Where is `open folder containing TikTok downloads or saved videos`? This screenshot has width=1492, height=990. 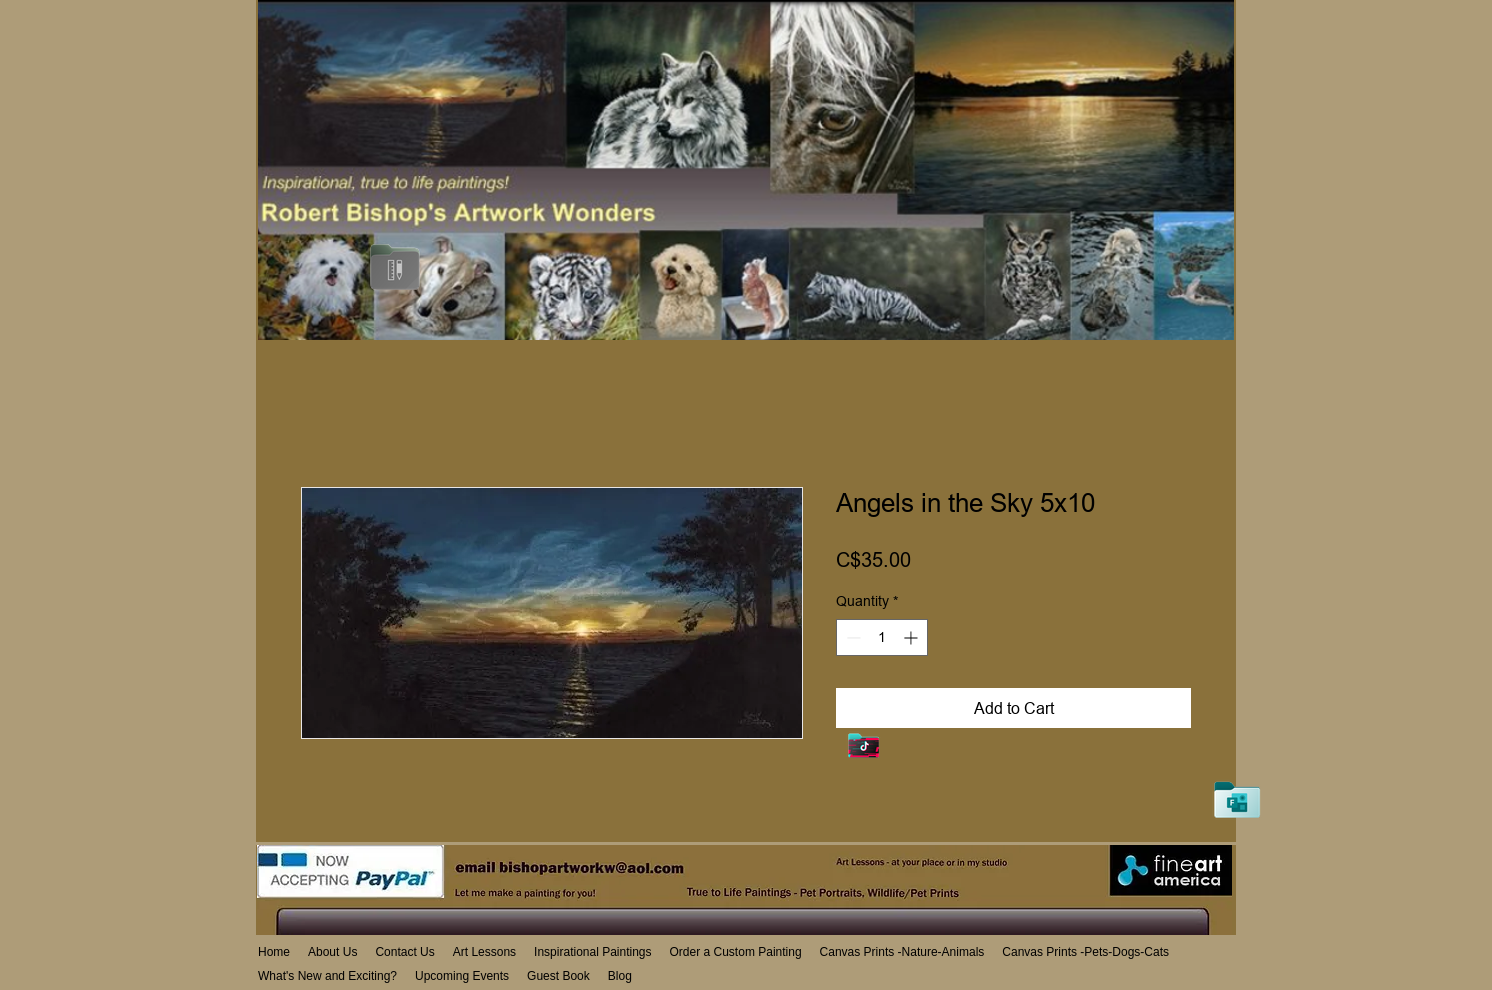 open folder containing TikTok downloads or saved videos is located at coordinates (863, 746).